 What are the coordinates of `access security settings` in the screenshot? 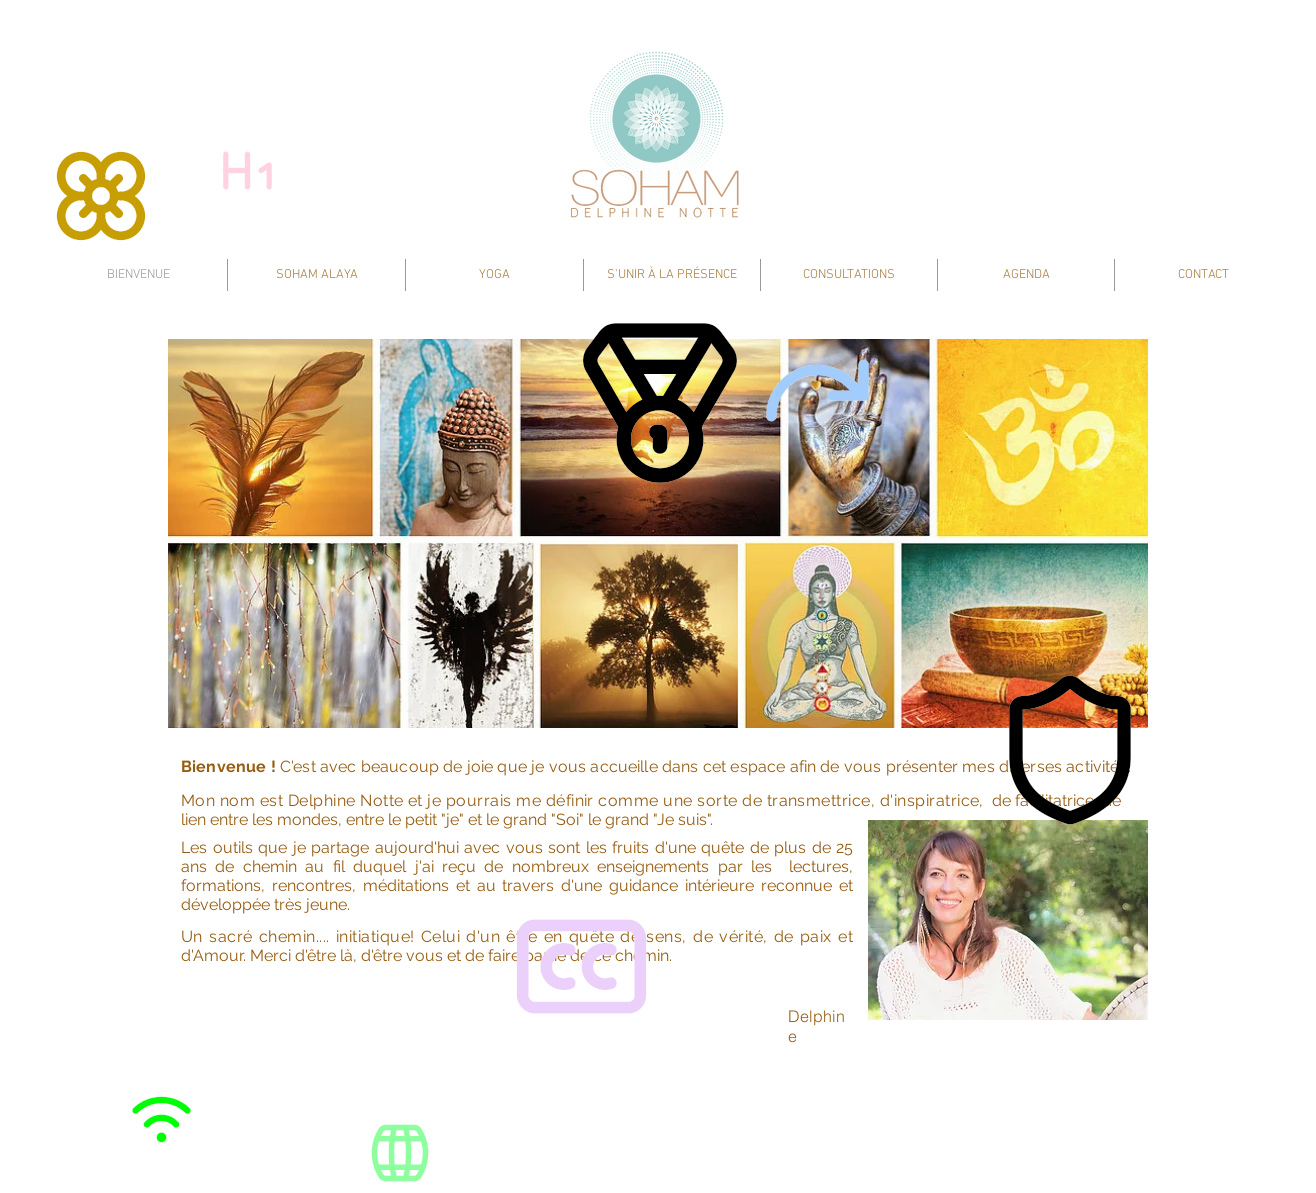 It's located at (1070, 750).